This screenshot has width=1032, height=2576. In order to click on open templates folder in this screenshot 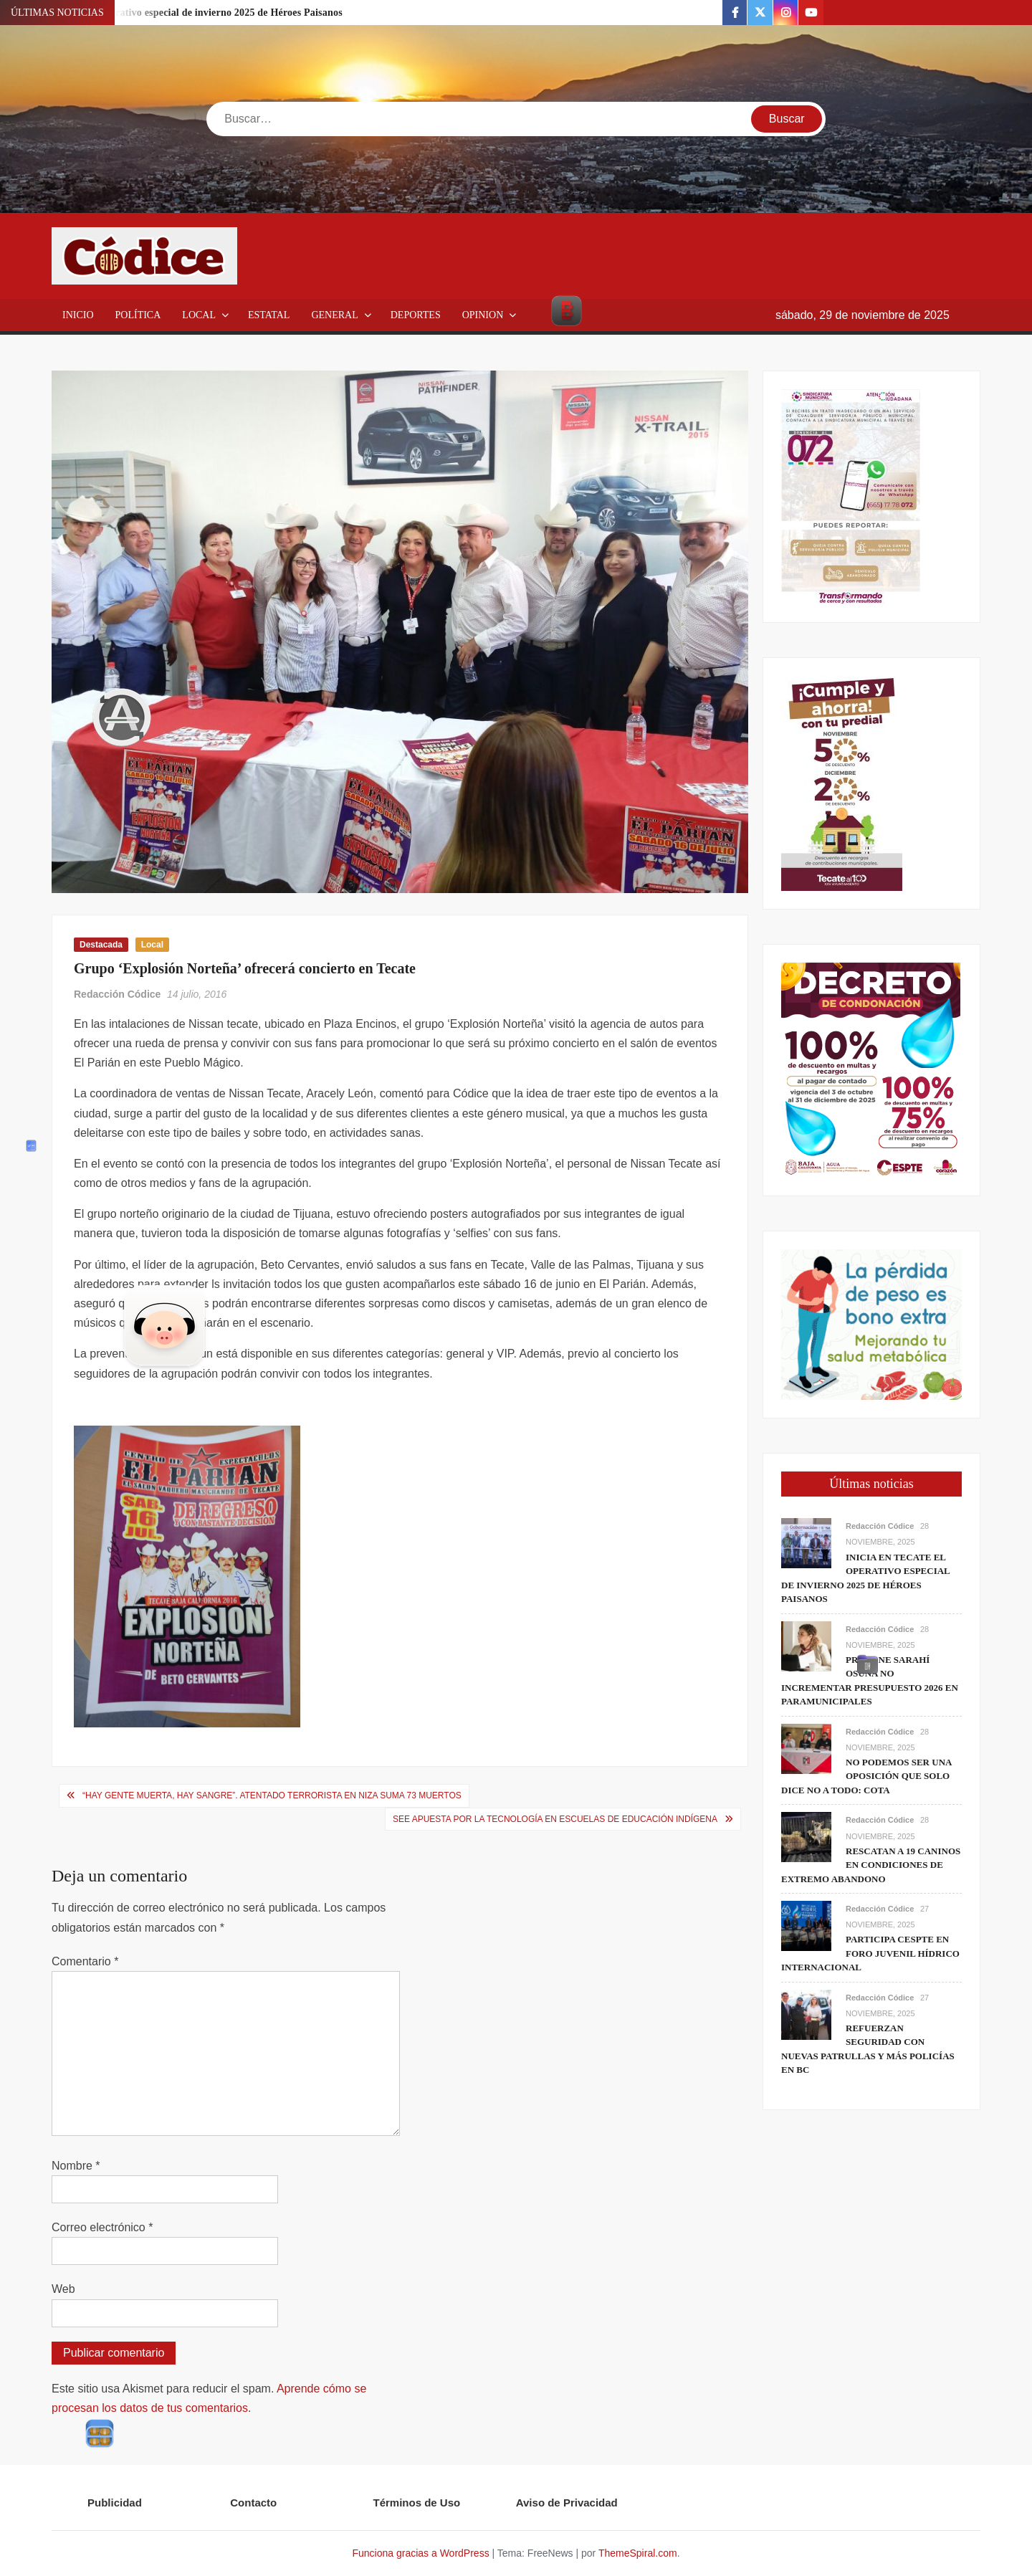, I will do `click(867, 1664)`.